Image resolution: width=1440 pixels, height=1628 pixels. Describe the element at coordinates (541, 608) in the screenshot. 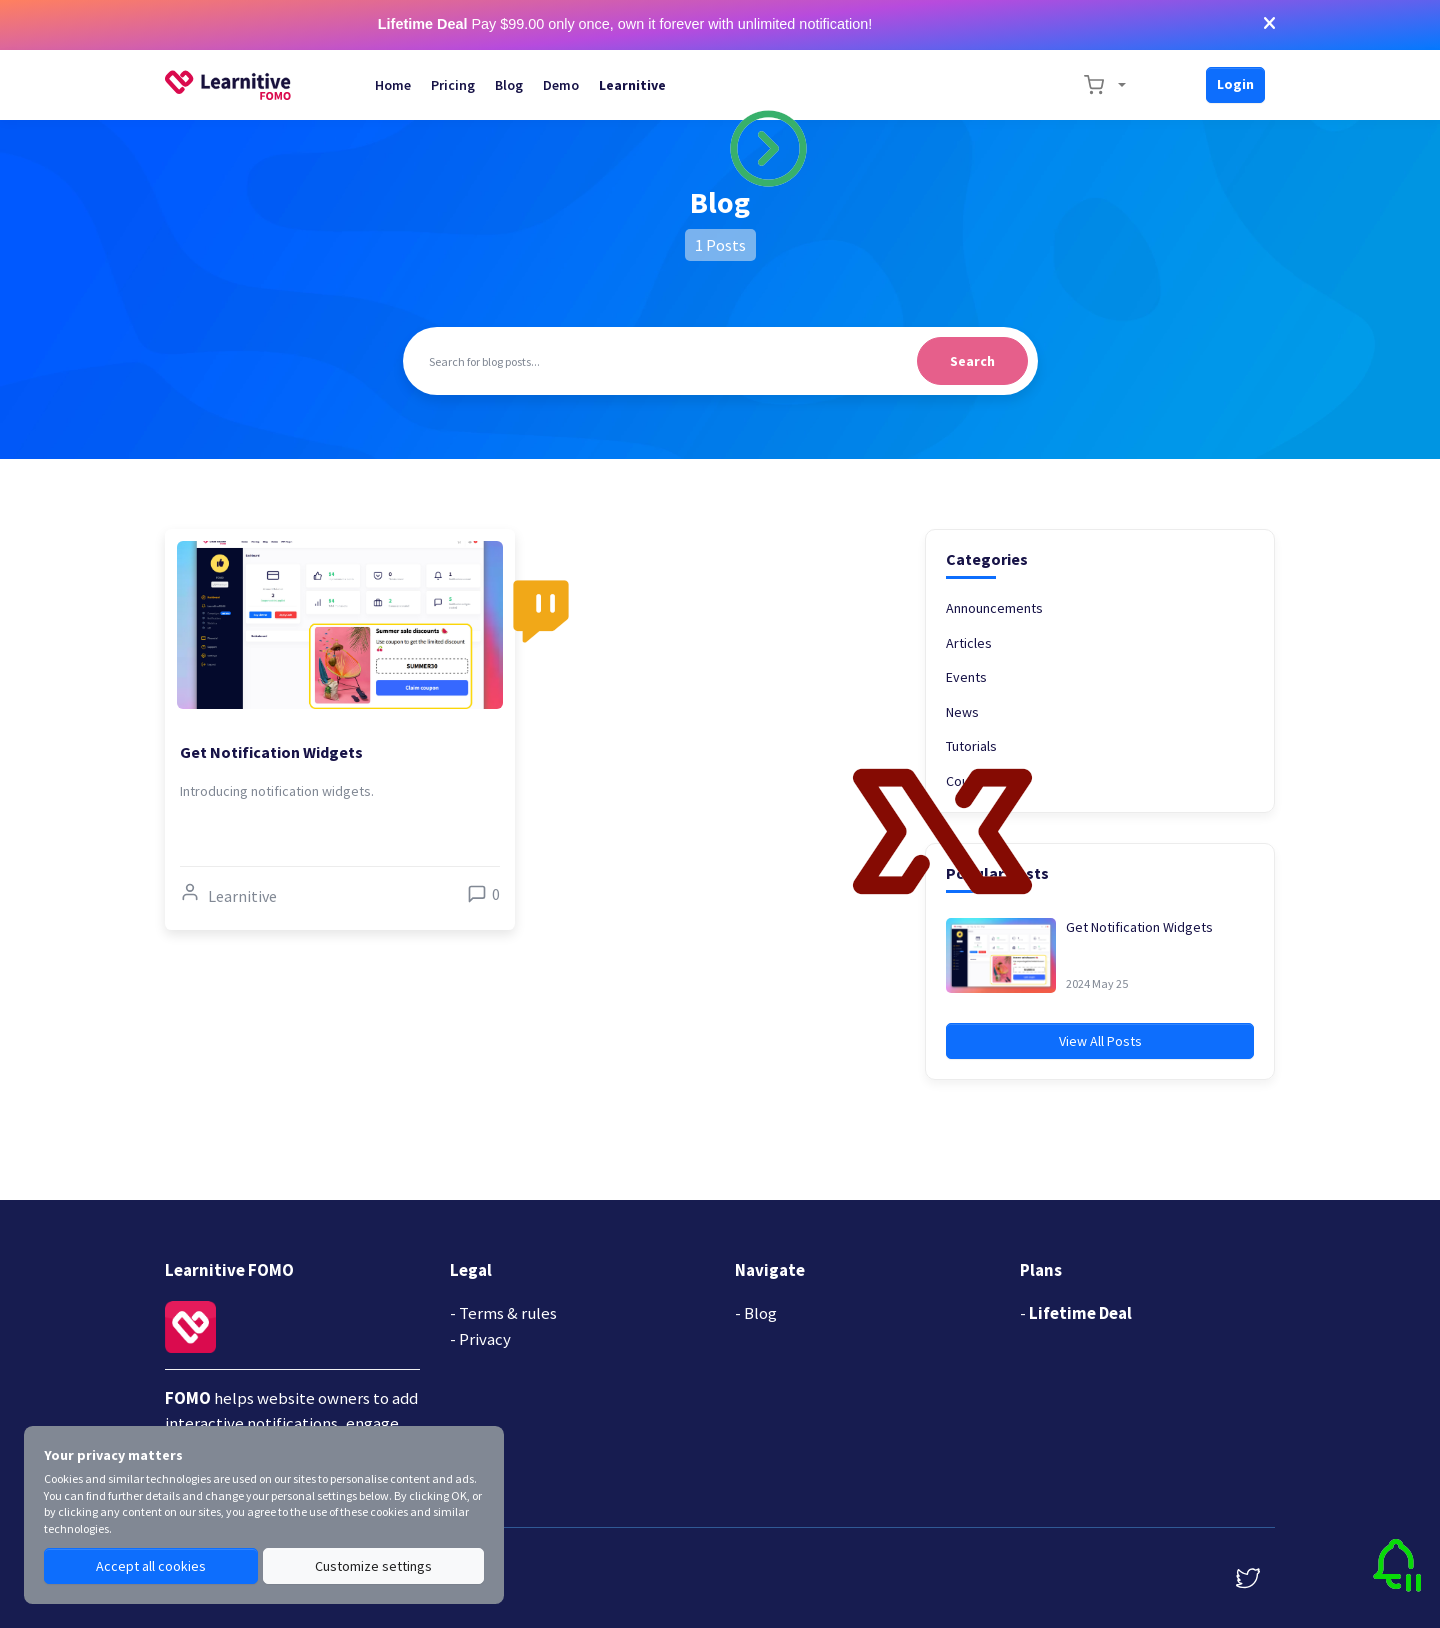

I see `open Twitch app` at that location.